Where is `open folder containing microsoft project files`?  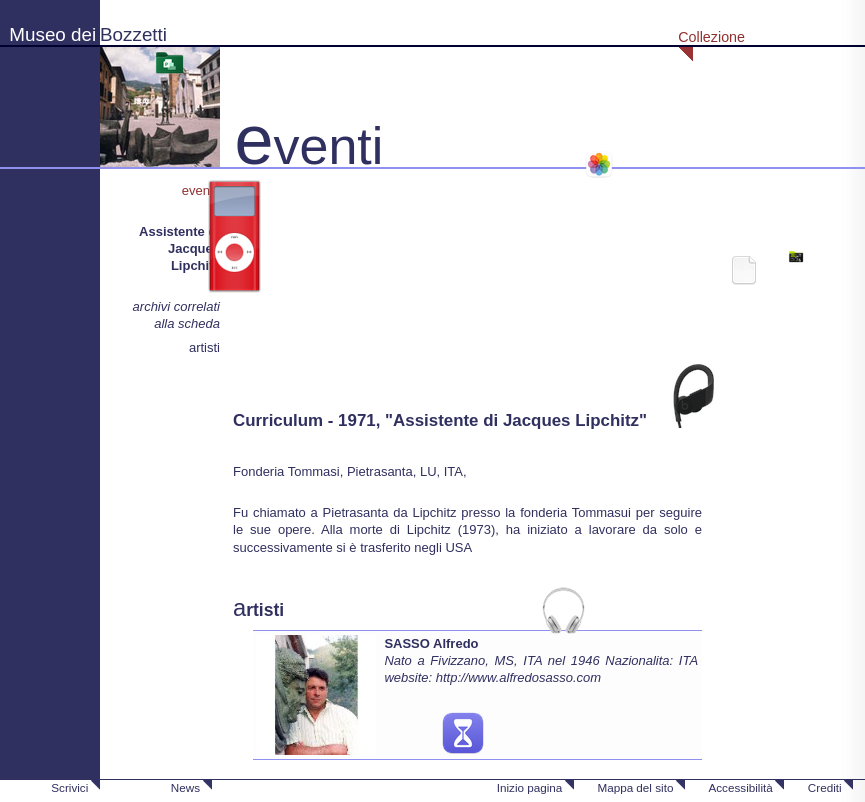
open folder containing microsoft project files is located at coordinates (169, 63).